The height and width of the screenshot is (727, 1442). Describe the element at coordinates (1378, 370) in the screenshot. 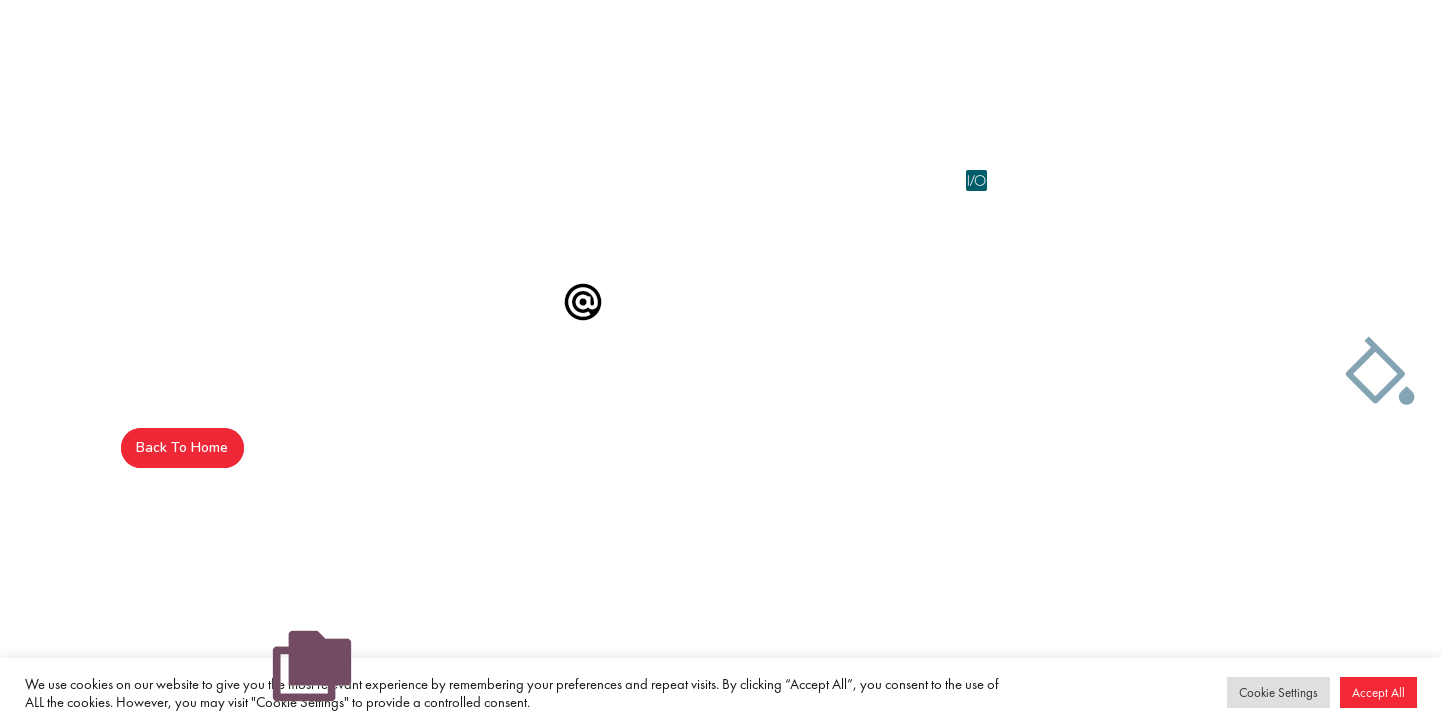

I see `access color fill or paint tool` at that location.